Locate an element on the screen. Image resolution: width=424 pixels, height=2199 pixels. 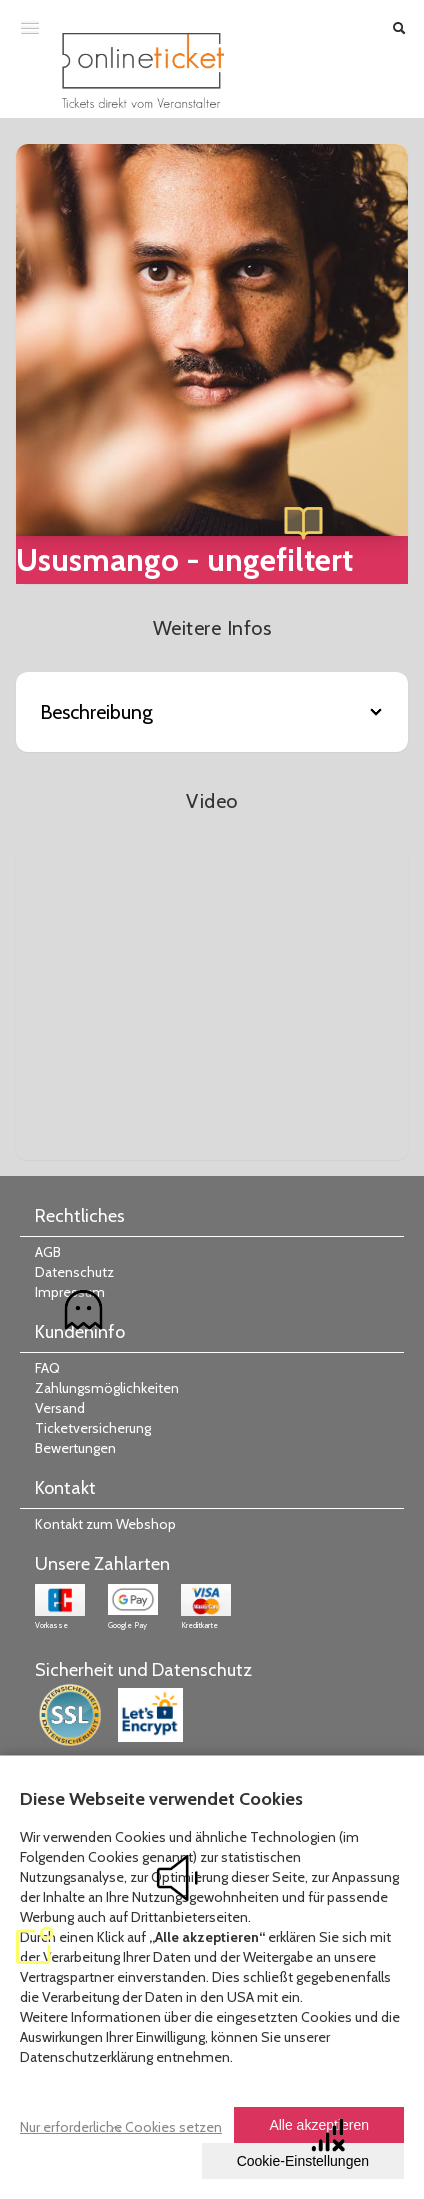
adjust volume to low level is located at coordinates (180, 1878).